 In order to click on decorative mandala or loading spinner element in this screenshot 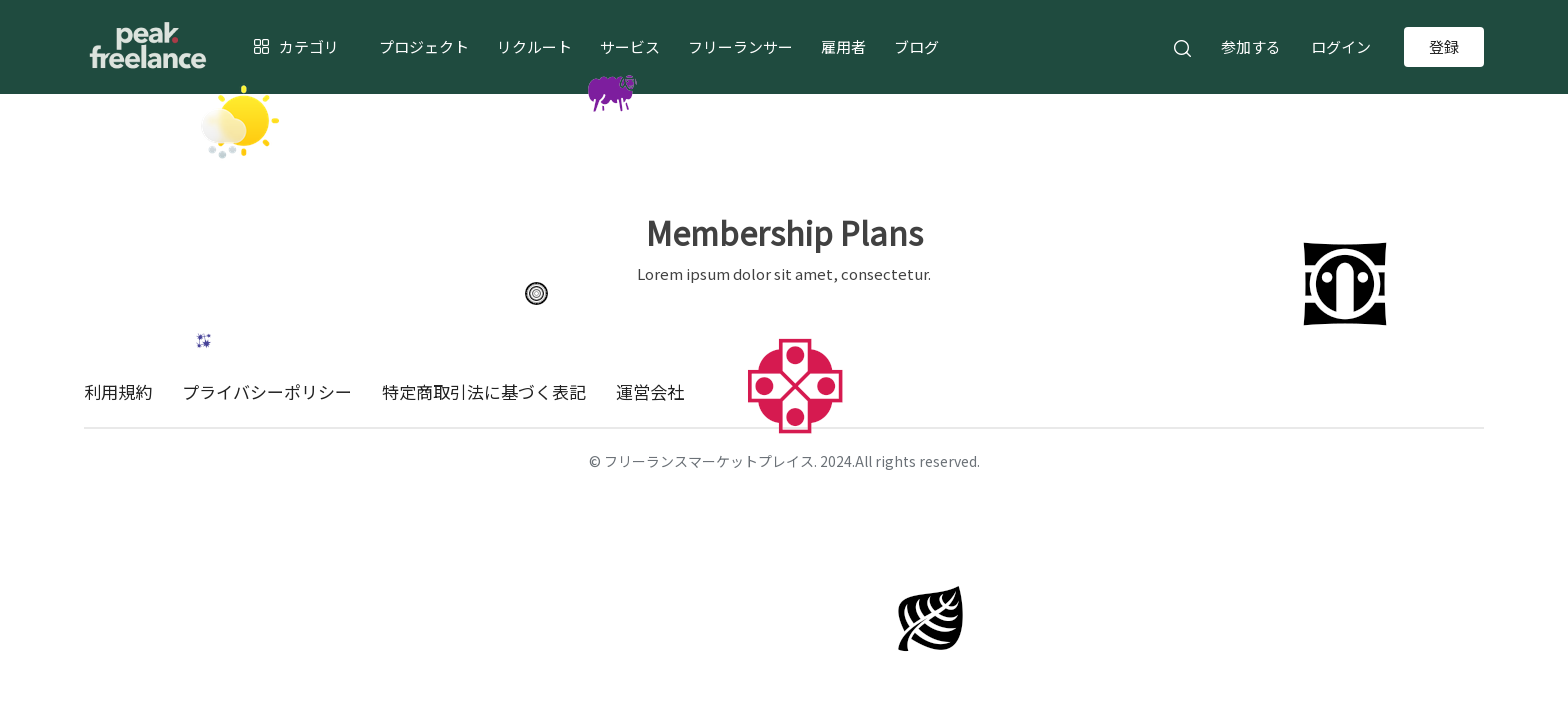, I will do `click(536, 293)`.